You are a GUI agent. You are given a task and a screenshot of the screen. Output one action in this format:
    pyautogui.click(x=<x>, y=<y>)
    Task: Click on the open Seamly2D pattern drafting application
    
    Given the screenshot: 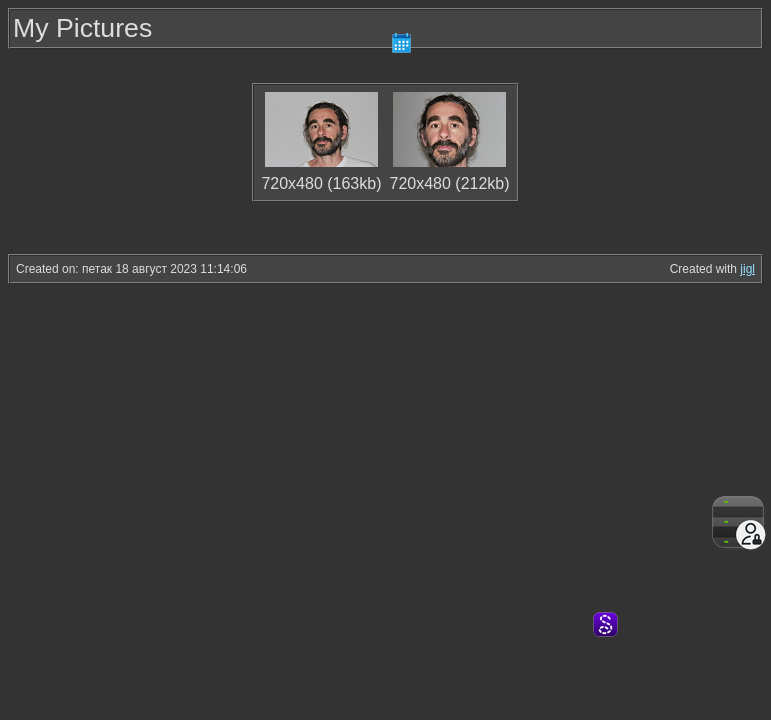 What is the action you would take?
    pyautogui.click(x=605, y=624)
    